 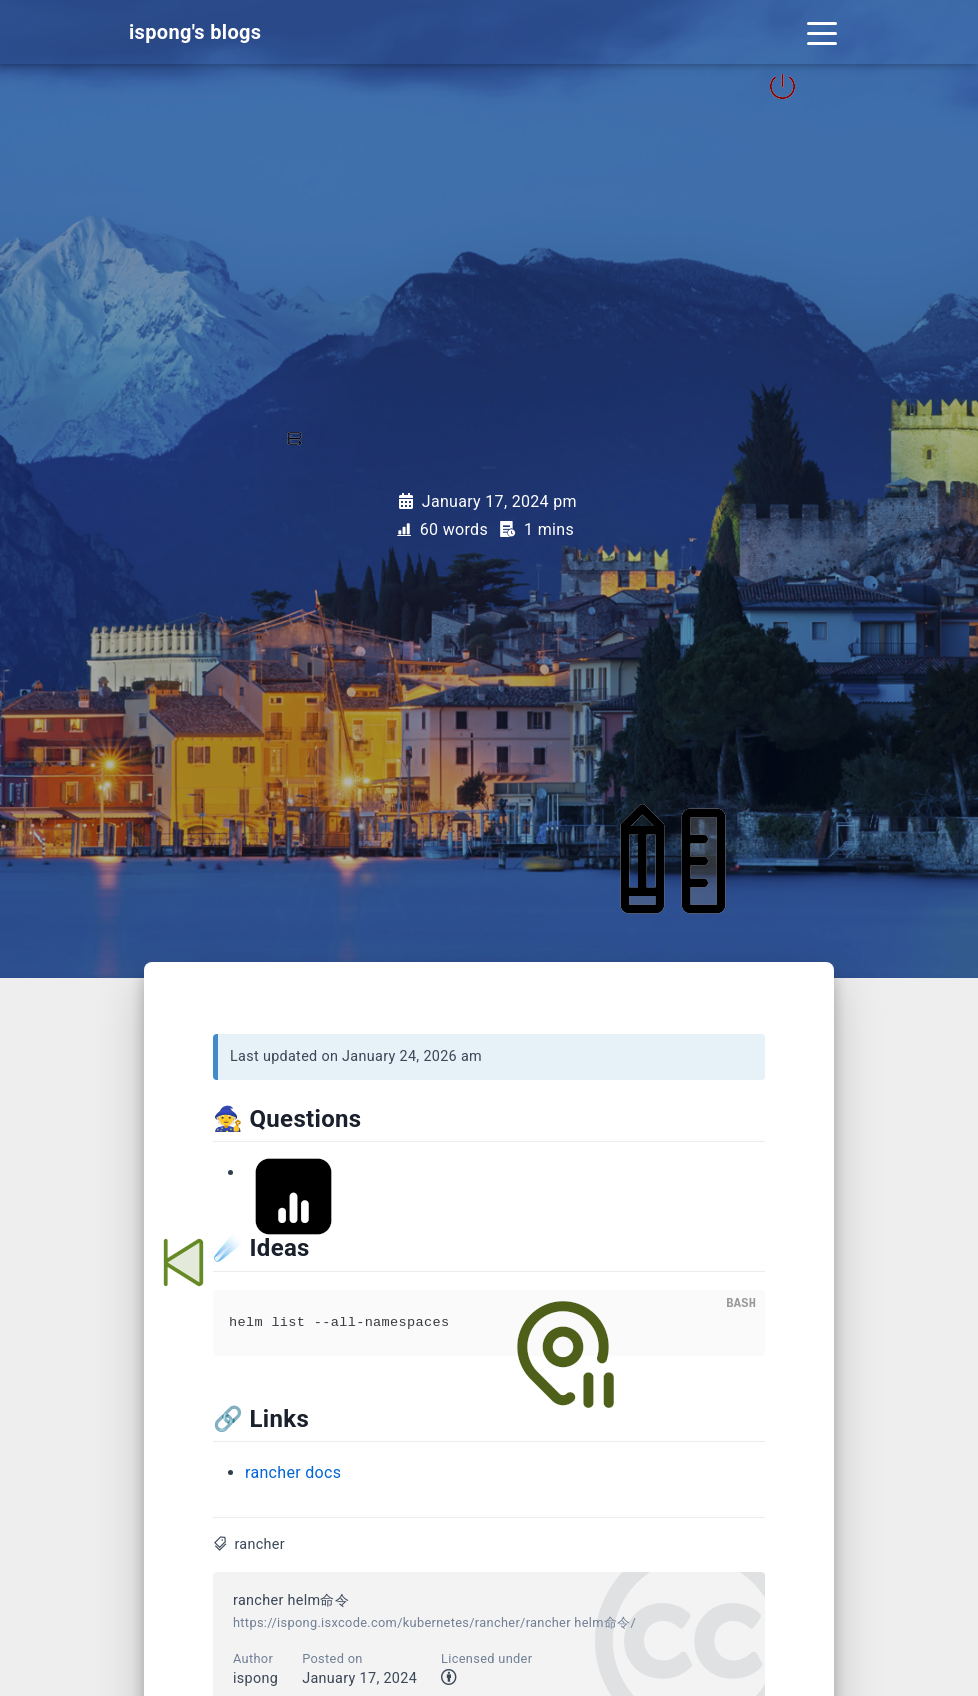 What do you see at coordinates (673, 861) in the screenshot?
I see `access design or editing tools` at bounding box center [673, 861].